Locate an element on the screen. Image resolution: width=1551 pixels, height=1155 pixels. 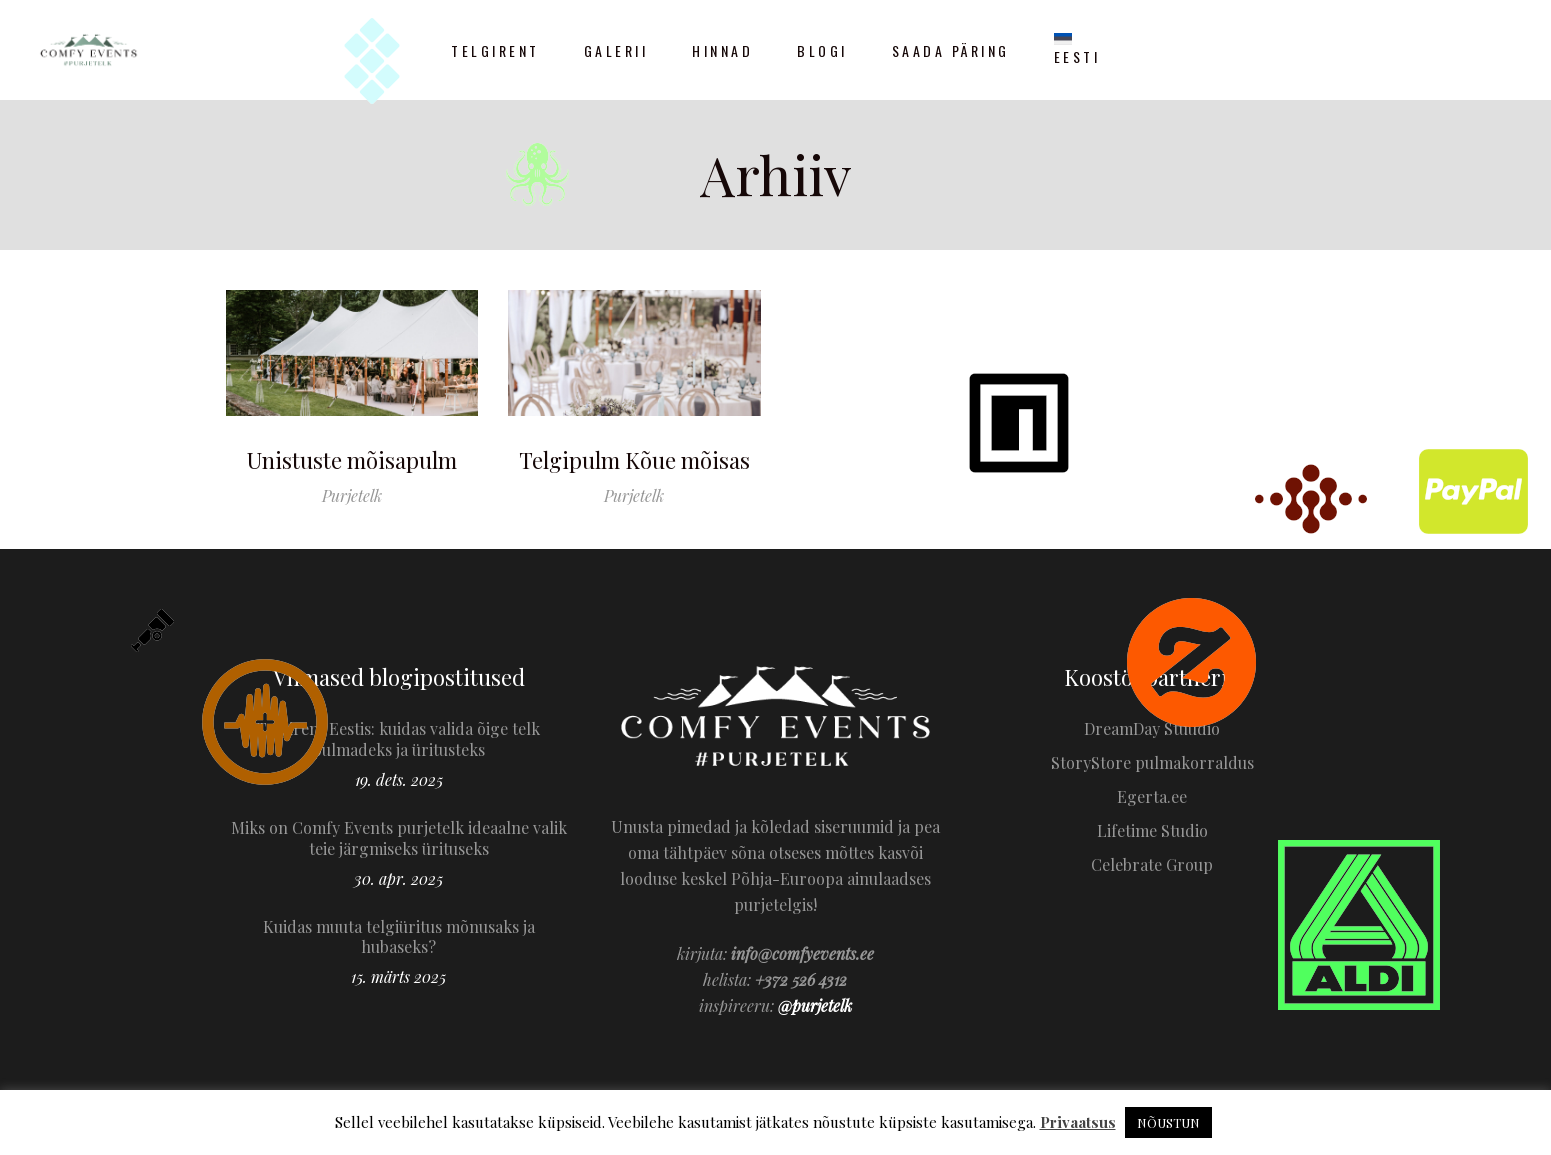
open the Setapp app subscription service is located at coordinates (372, 61).